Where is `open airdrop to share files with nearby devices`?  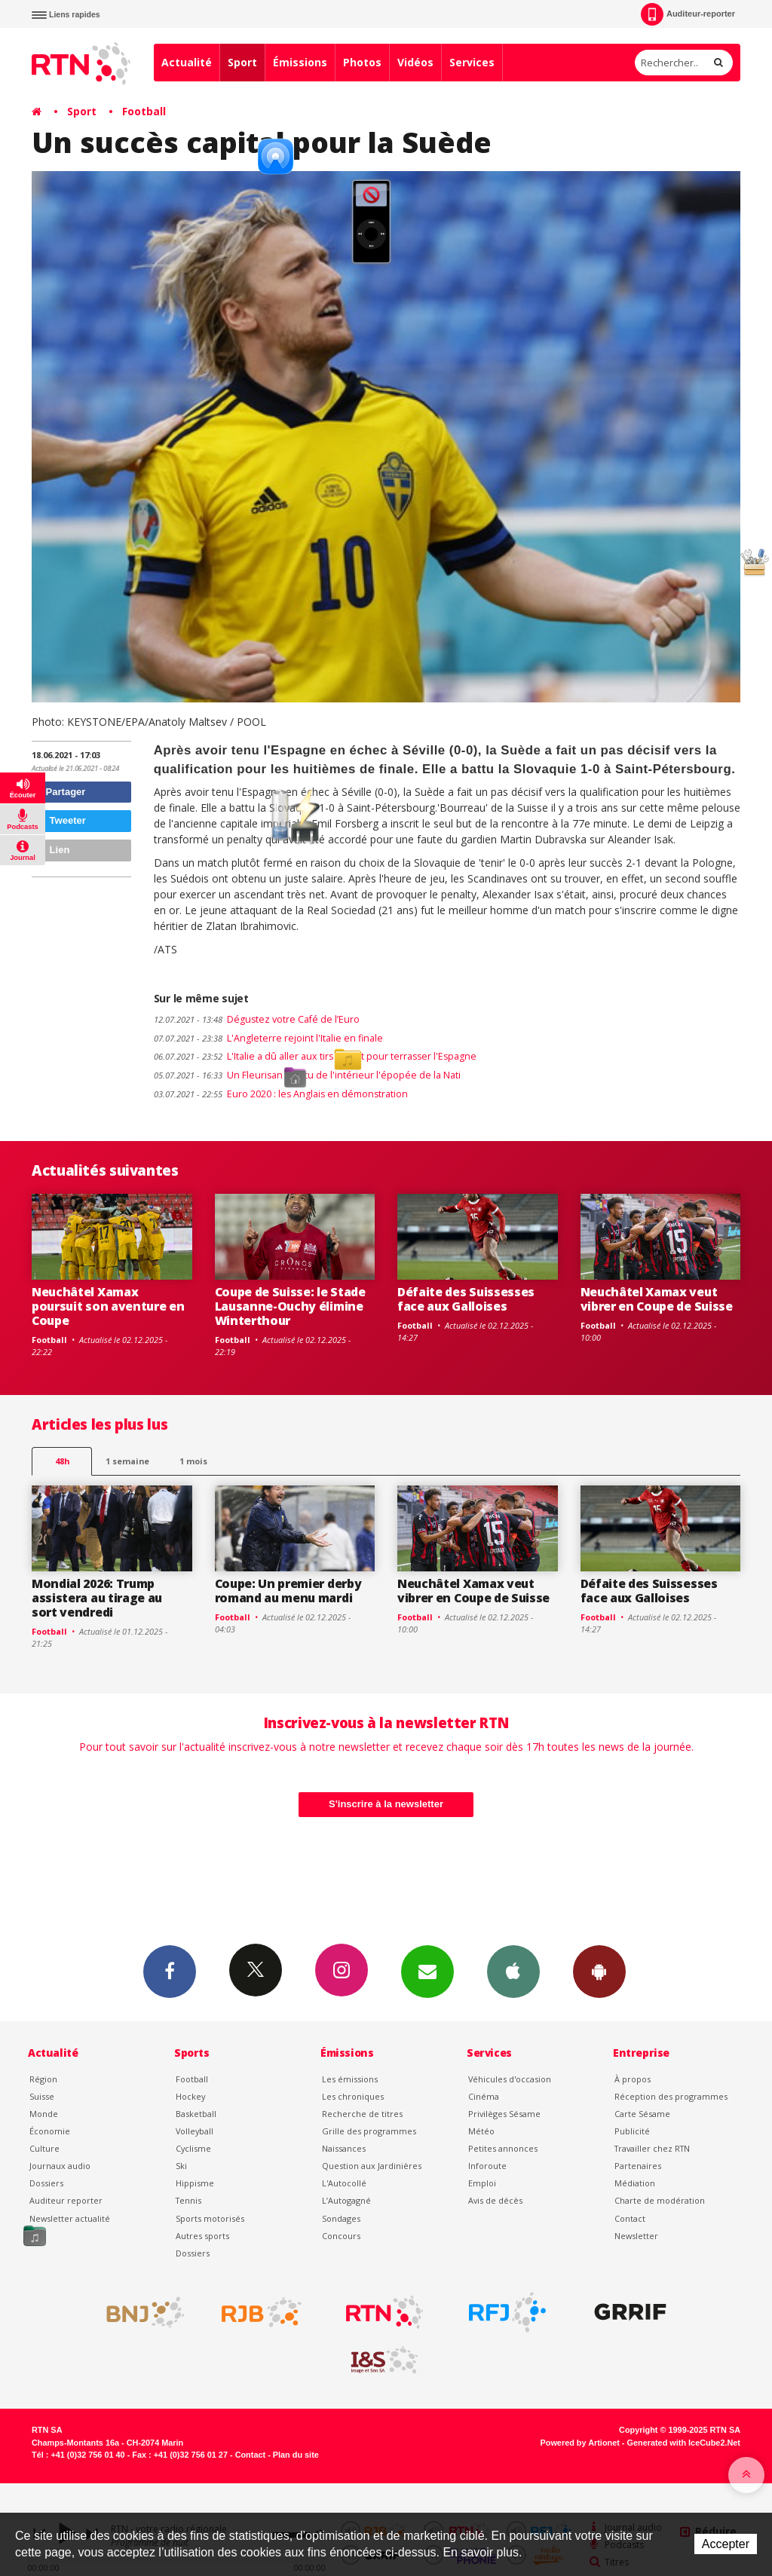 open airdrop to share files with nearby devices is located at coordinates (275, 156).